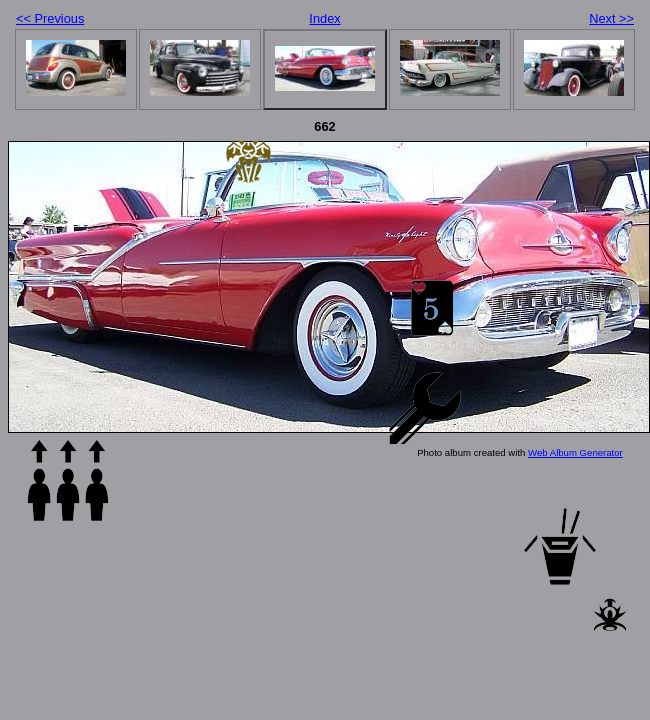  I want to click on upgrade your team or group members, so click(68, 480).